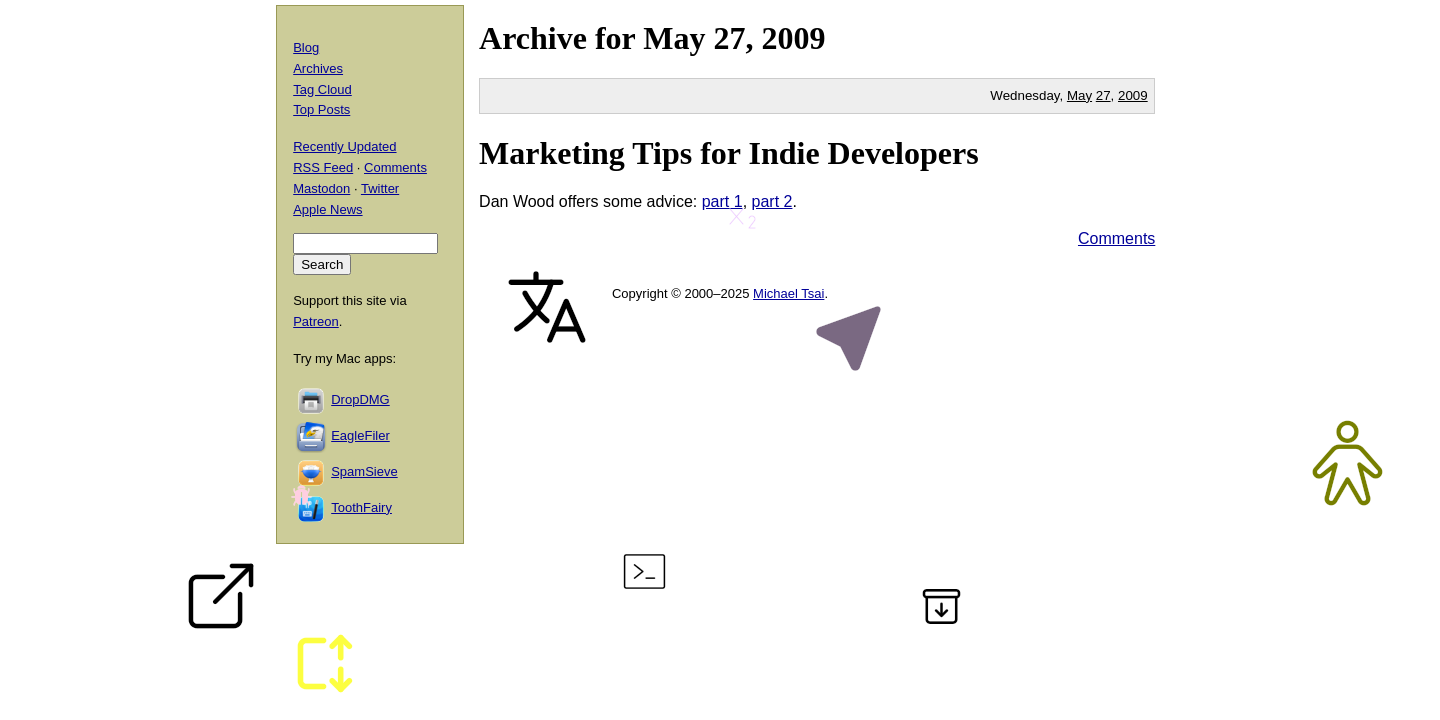 This screenshot has height=720, width=1440. What do you see at coordinates (849, 338) in the screenshot?
I see `send current location` at bounding box center [849, 338].